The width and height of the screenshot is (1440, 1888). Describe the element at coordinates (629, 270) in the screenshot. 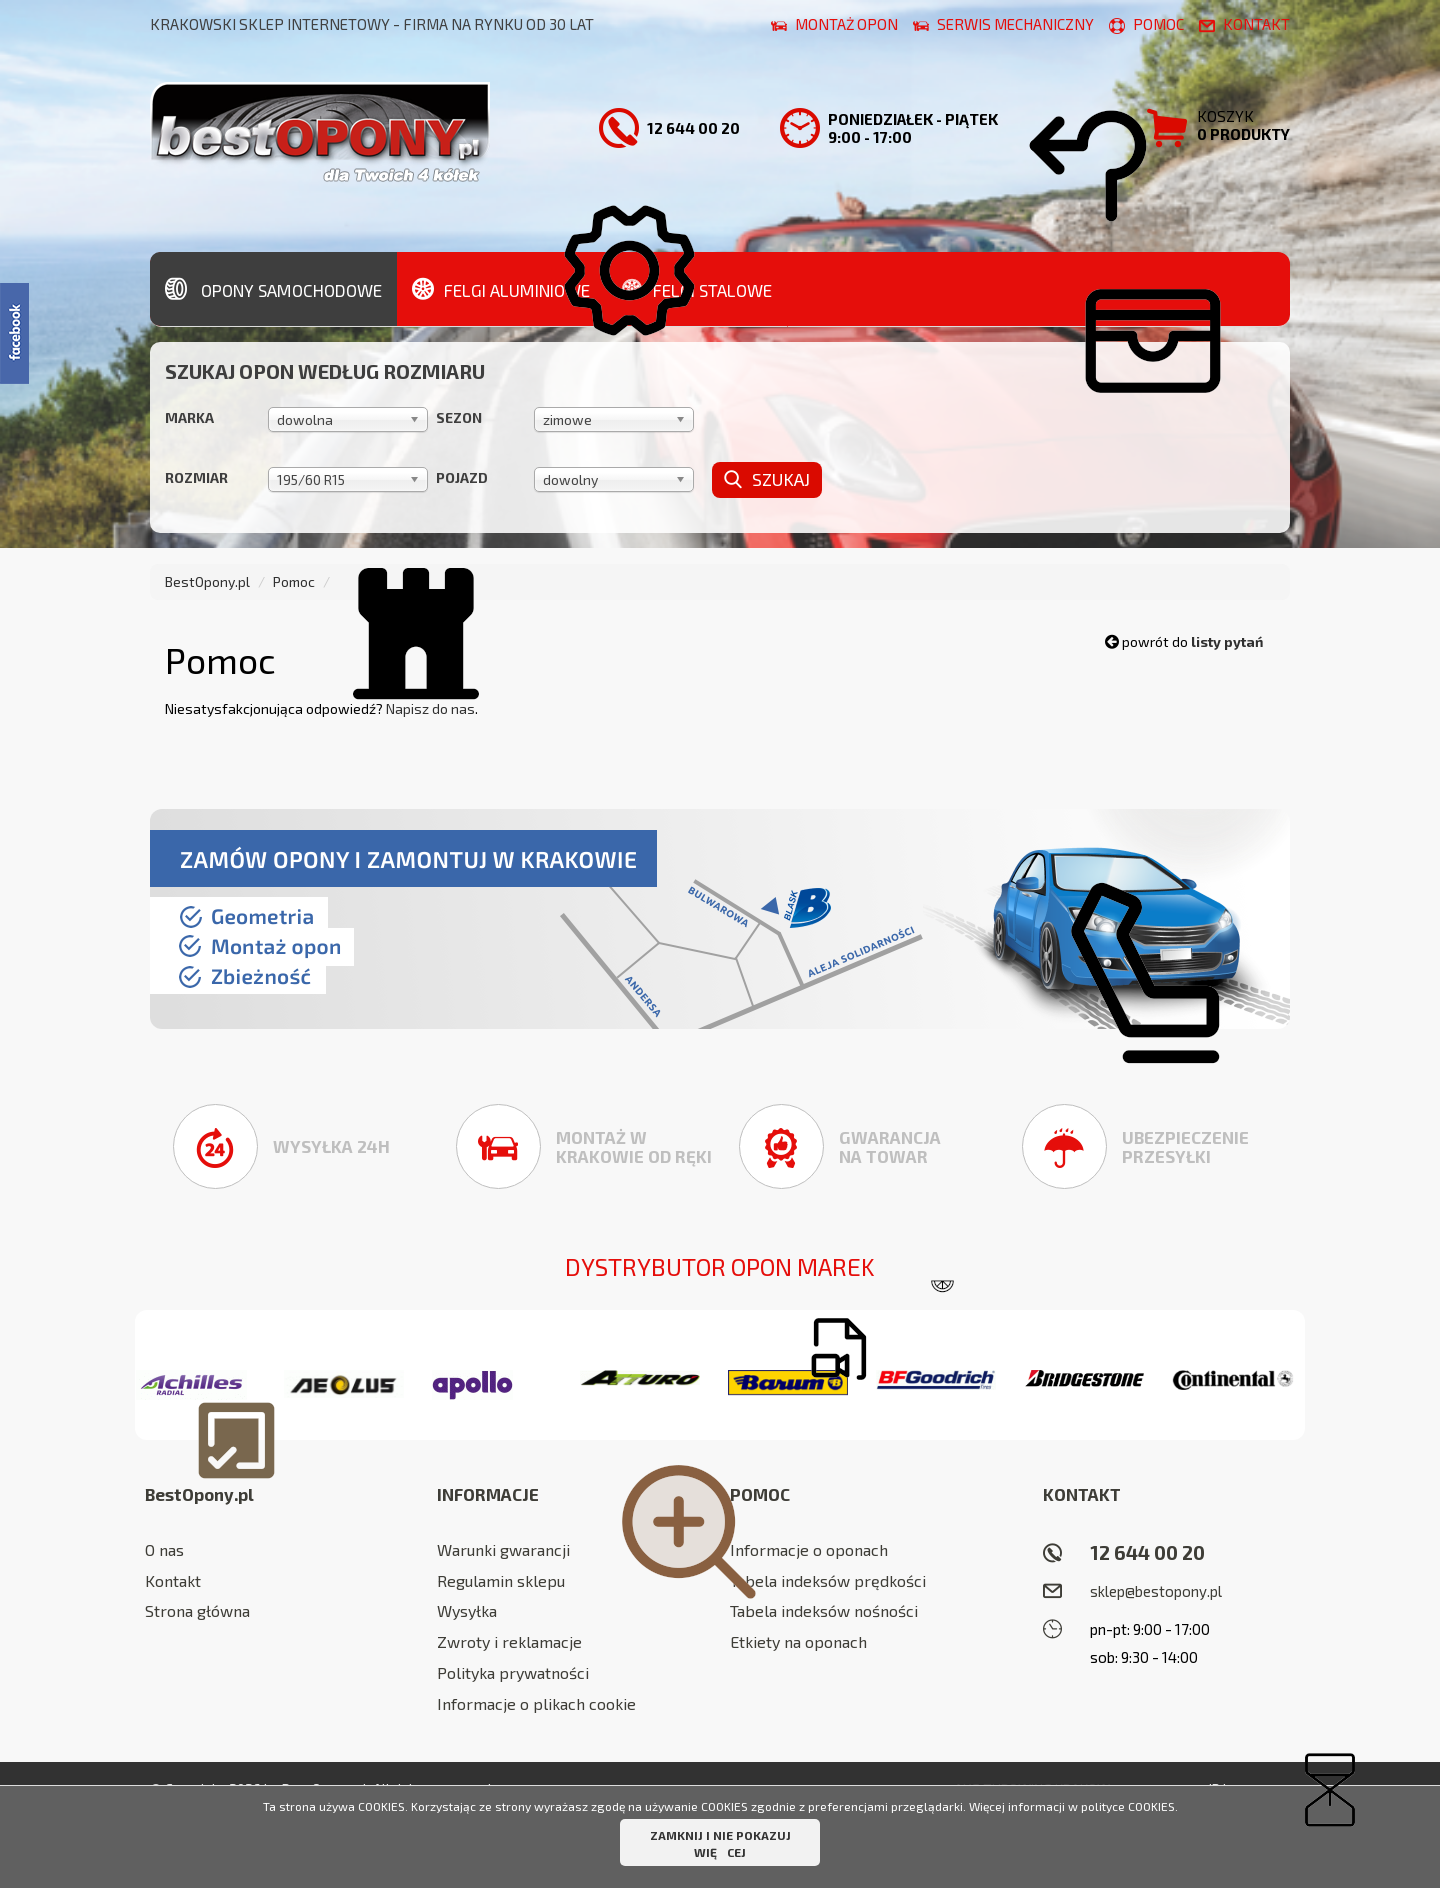

I see `open settings` at that location.